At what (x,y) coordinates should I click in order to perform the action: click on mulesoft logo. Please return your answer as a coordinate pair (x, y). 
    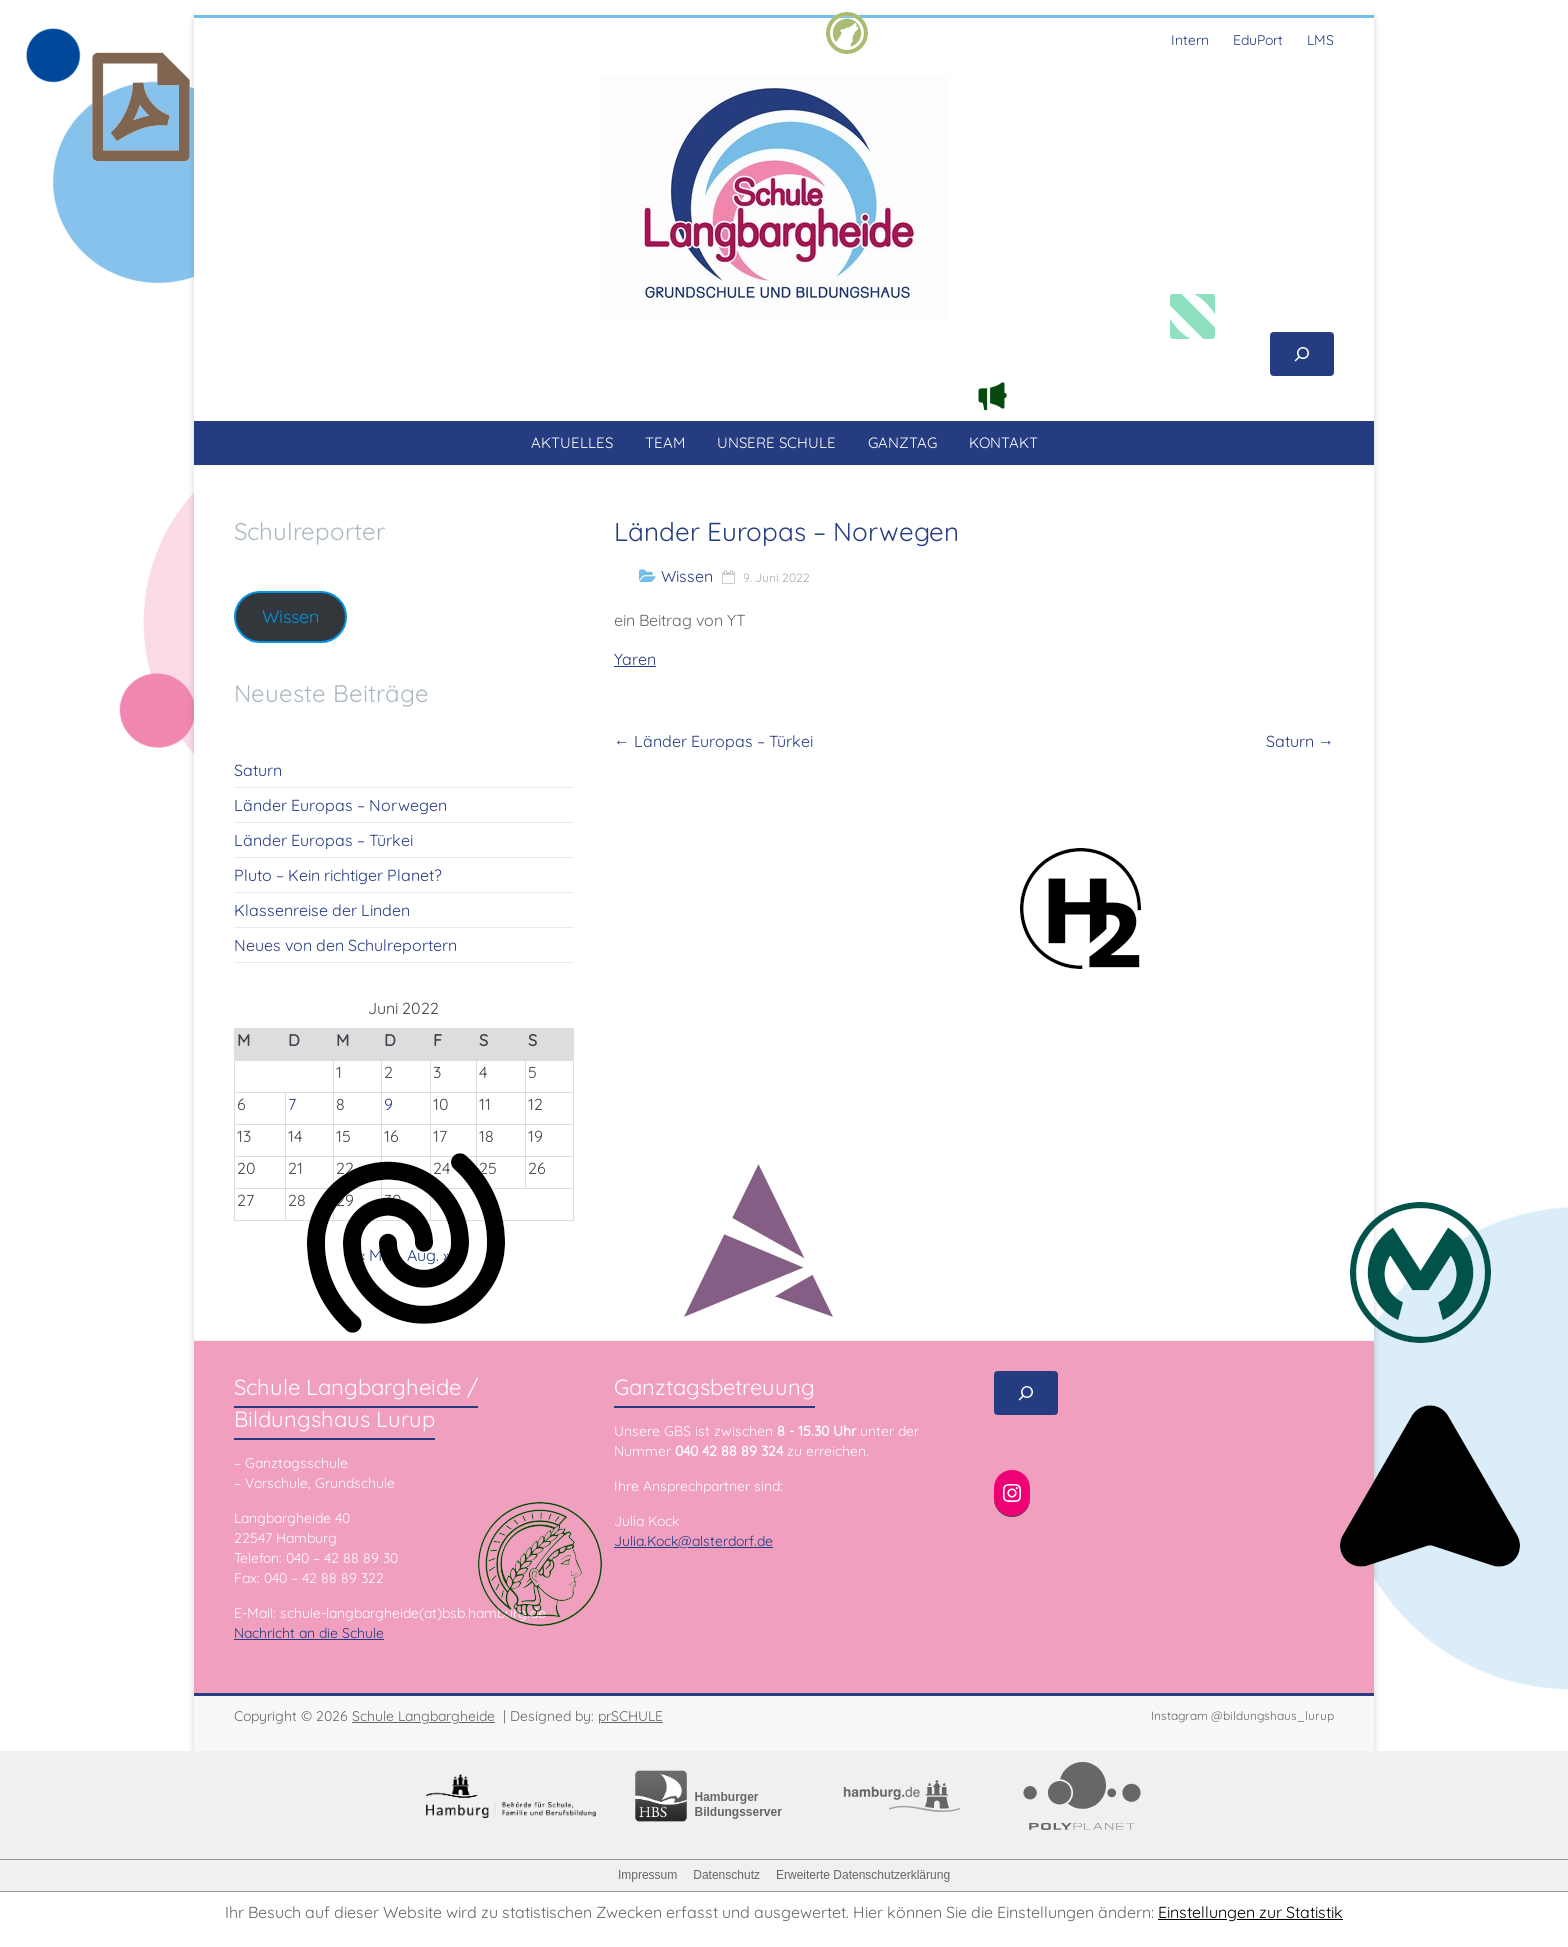
    Looking at the image, I should click on (1420, 1272).